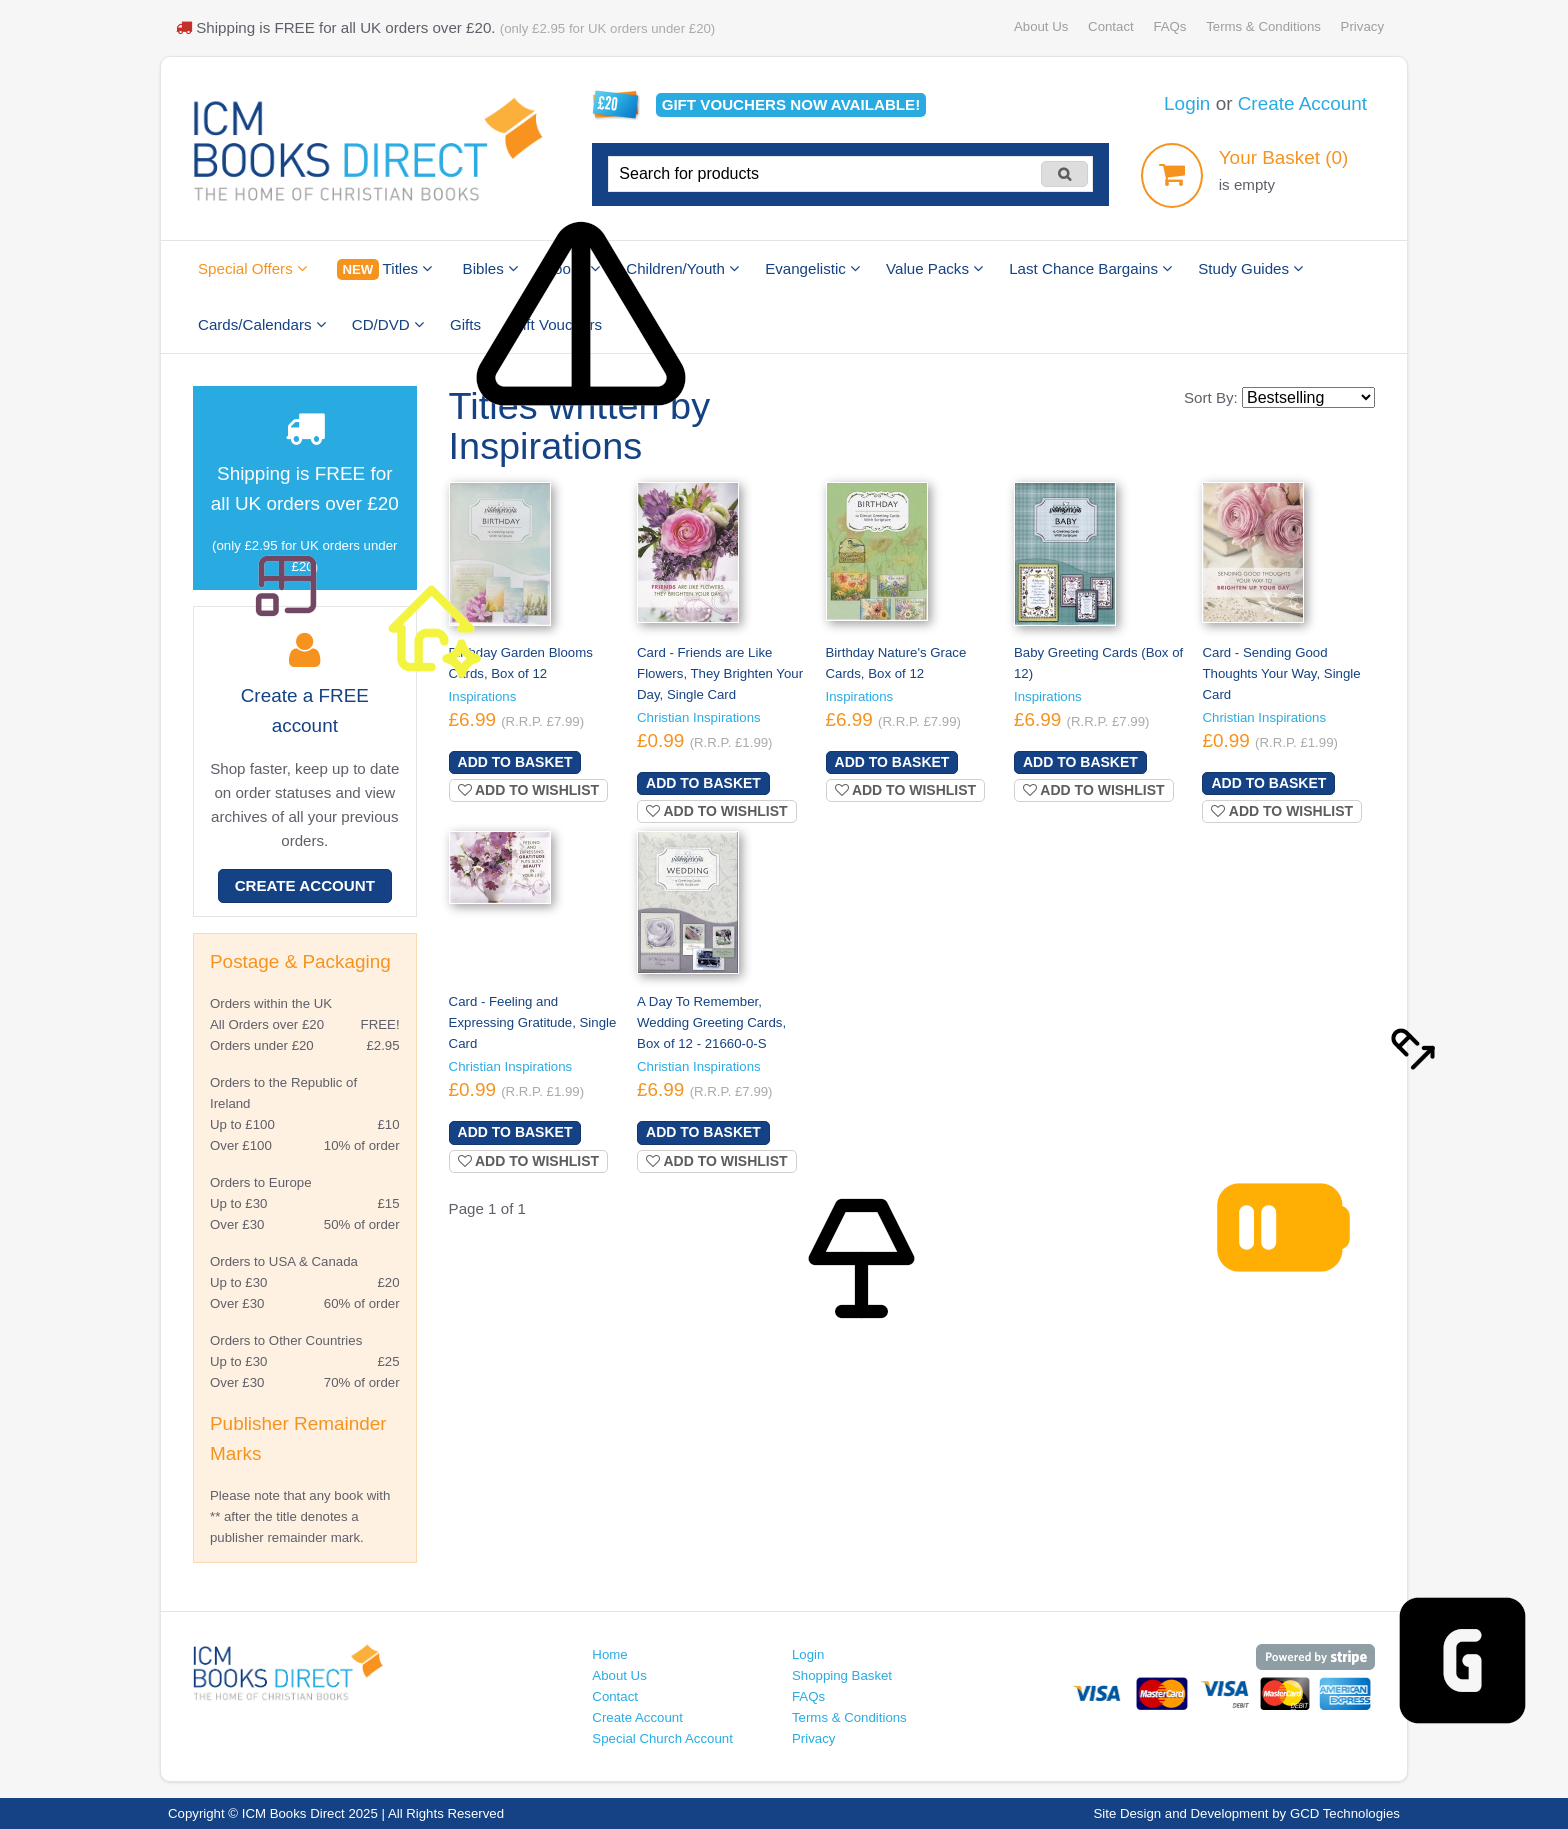 Image resolution: width=1568 pixels, height=1829 pixels. I want to click on indicates battery level at approximately 50% charge, so click(1283, 1227).